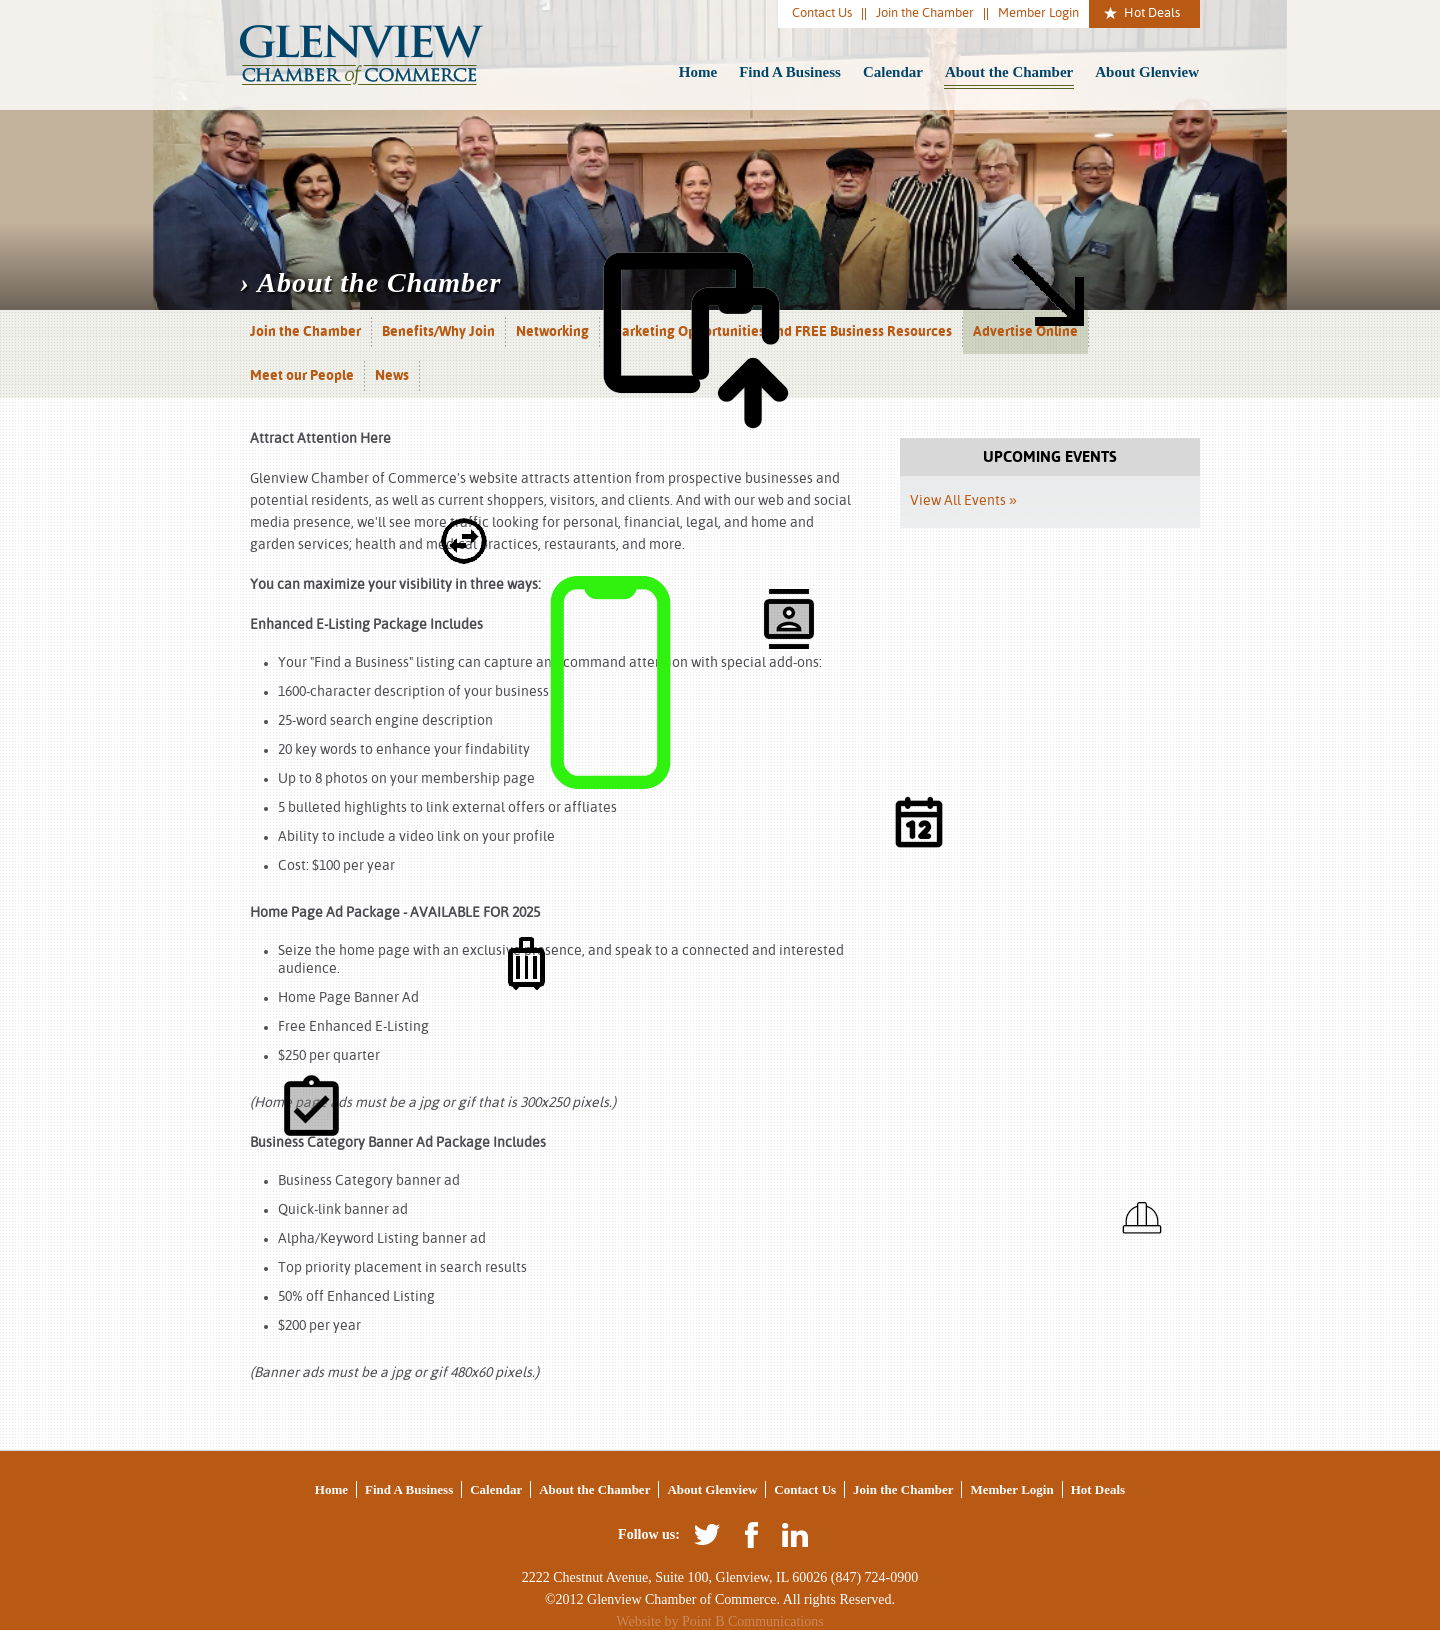 The height and width of the screenshot is (1630, 1440). Describe the element at coordinates (610, 682) in the screenshot. I see `switch to mobile view` at that location.